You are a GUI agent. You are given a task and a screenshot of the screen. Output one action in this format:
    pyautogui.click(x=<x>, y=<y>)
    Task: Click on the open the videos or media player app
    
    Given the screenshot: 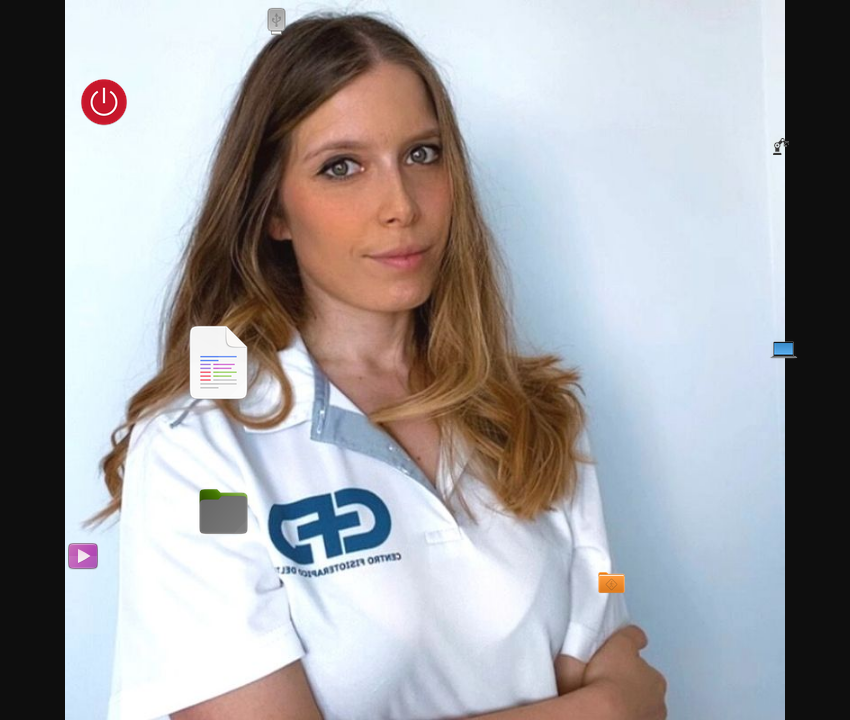 What is the action you would take?
    pyautogui.click(x=83, y=556)
    